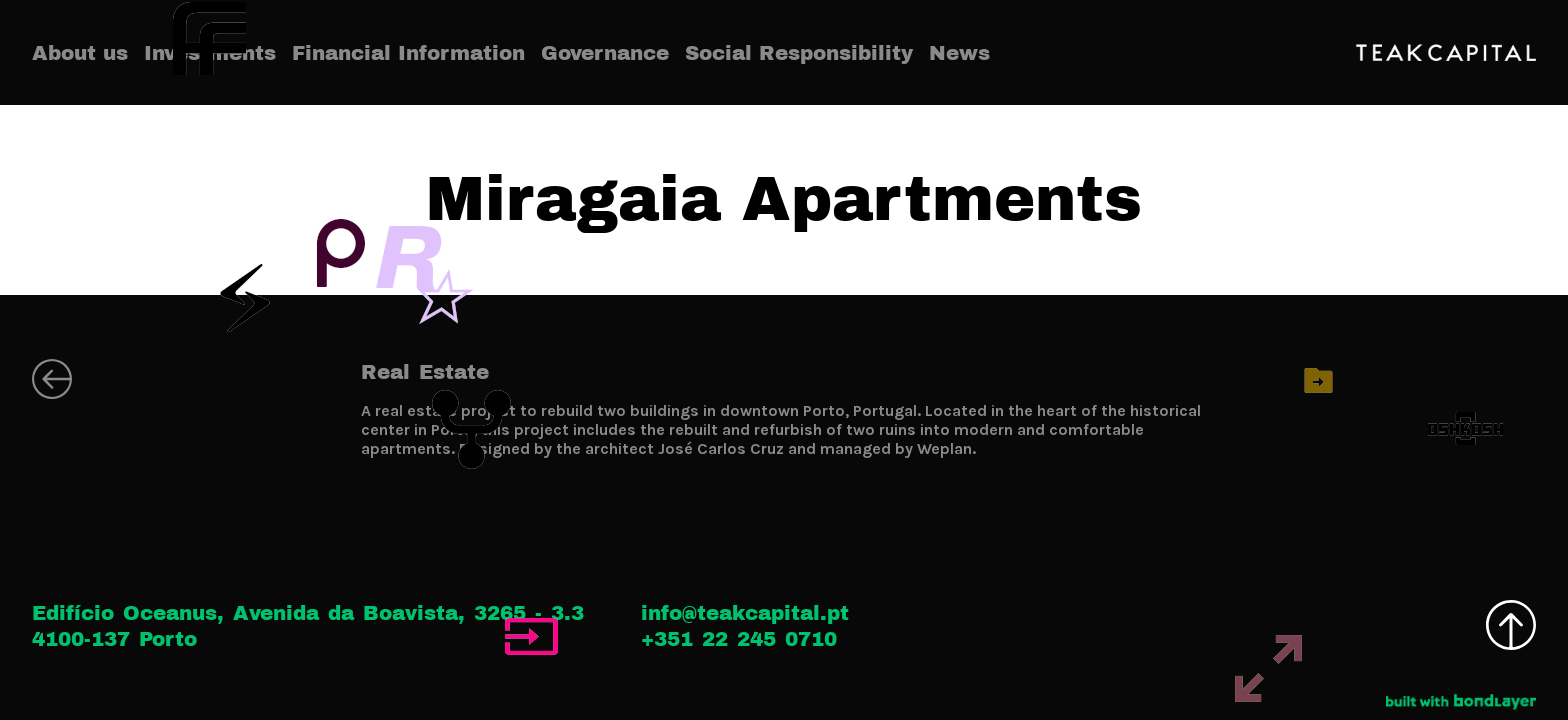 The width and height of the screenshot is (1568, 720). Describe the element at coordinates (245, 298) in the screenshot. I see `slint framework logo` at that location.